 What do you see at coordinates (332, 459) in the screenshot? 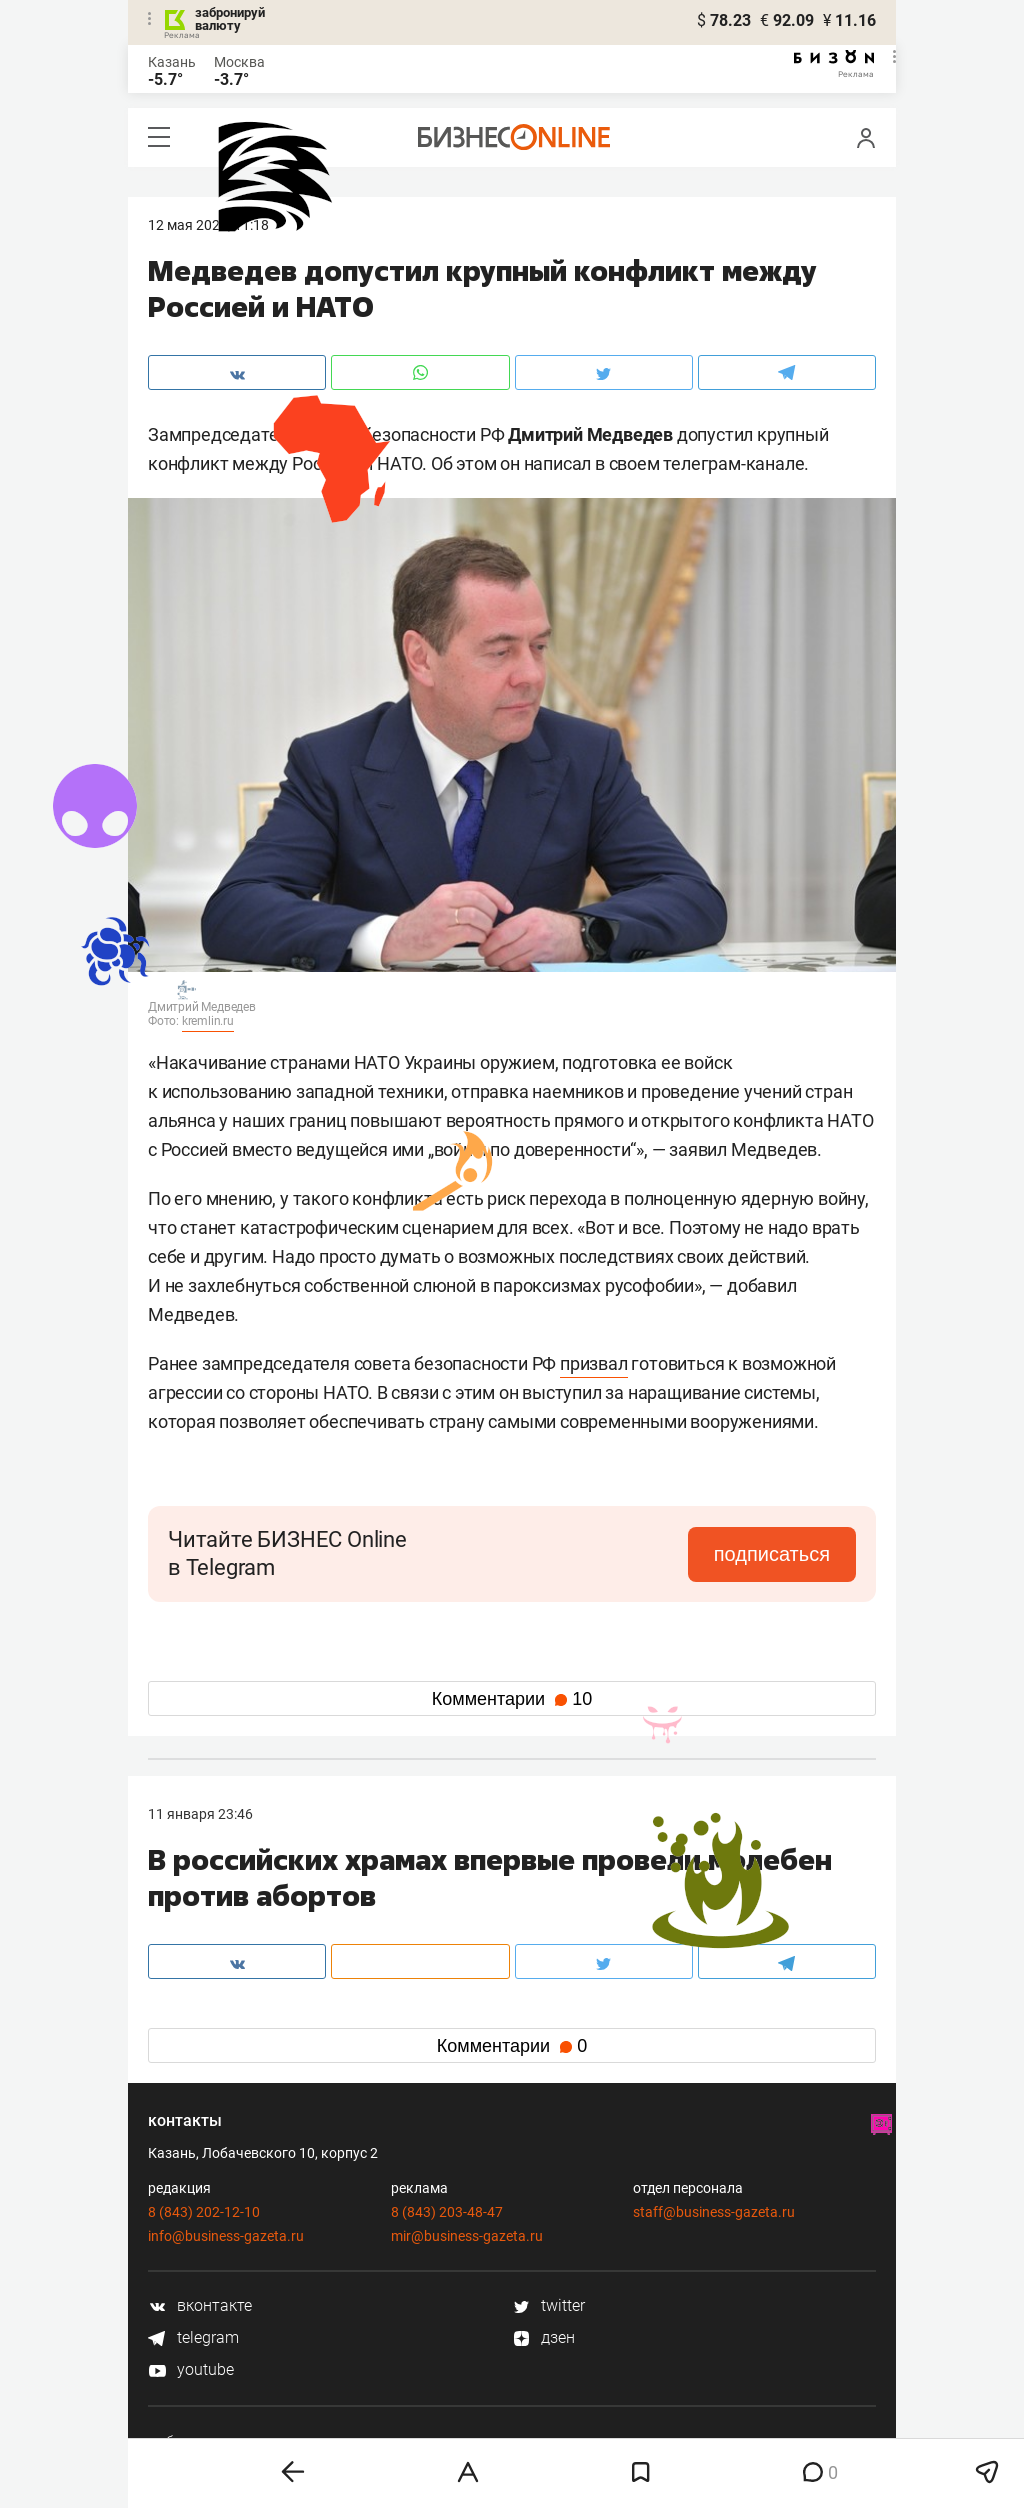
I see `select africa as your region` at bounding box center [332, 459].